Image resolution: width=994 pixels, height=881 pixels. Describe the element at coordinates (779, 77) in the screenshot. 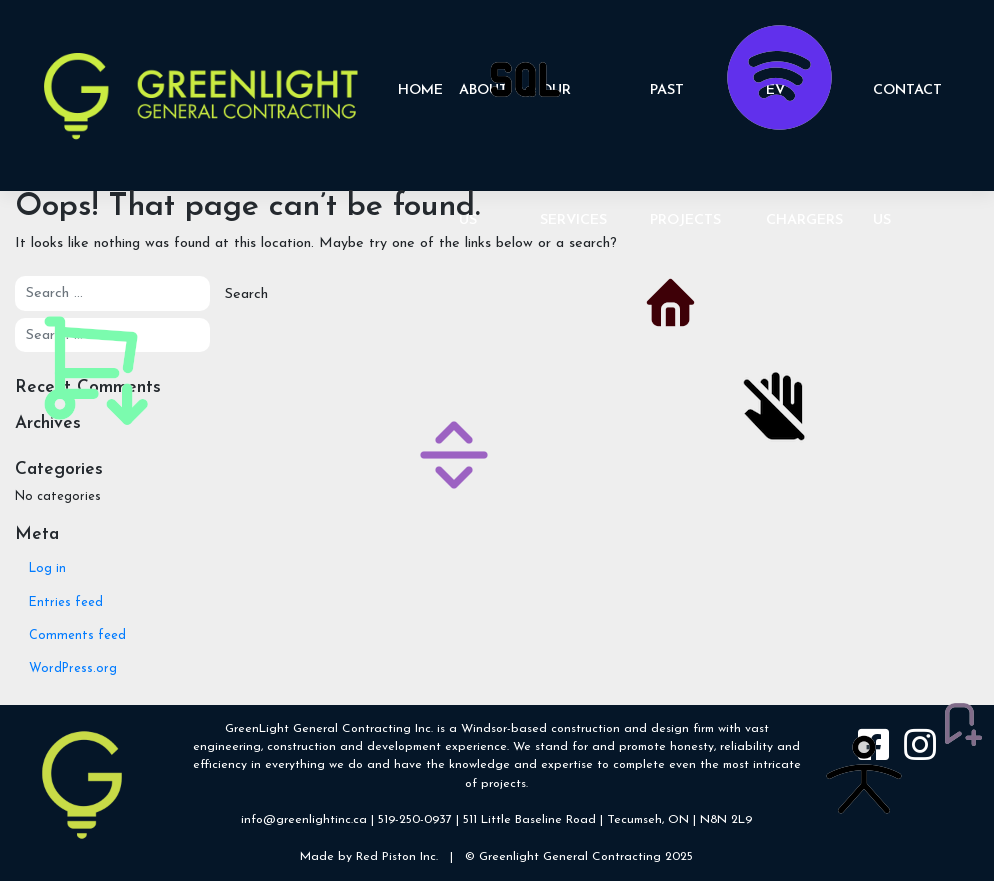

I see `open Spotify app` at that location.